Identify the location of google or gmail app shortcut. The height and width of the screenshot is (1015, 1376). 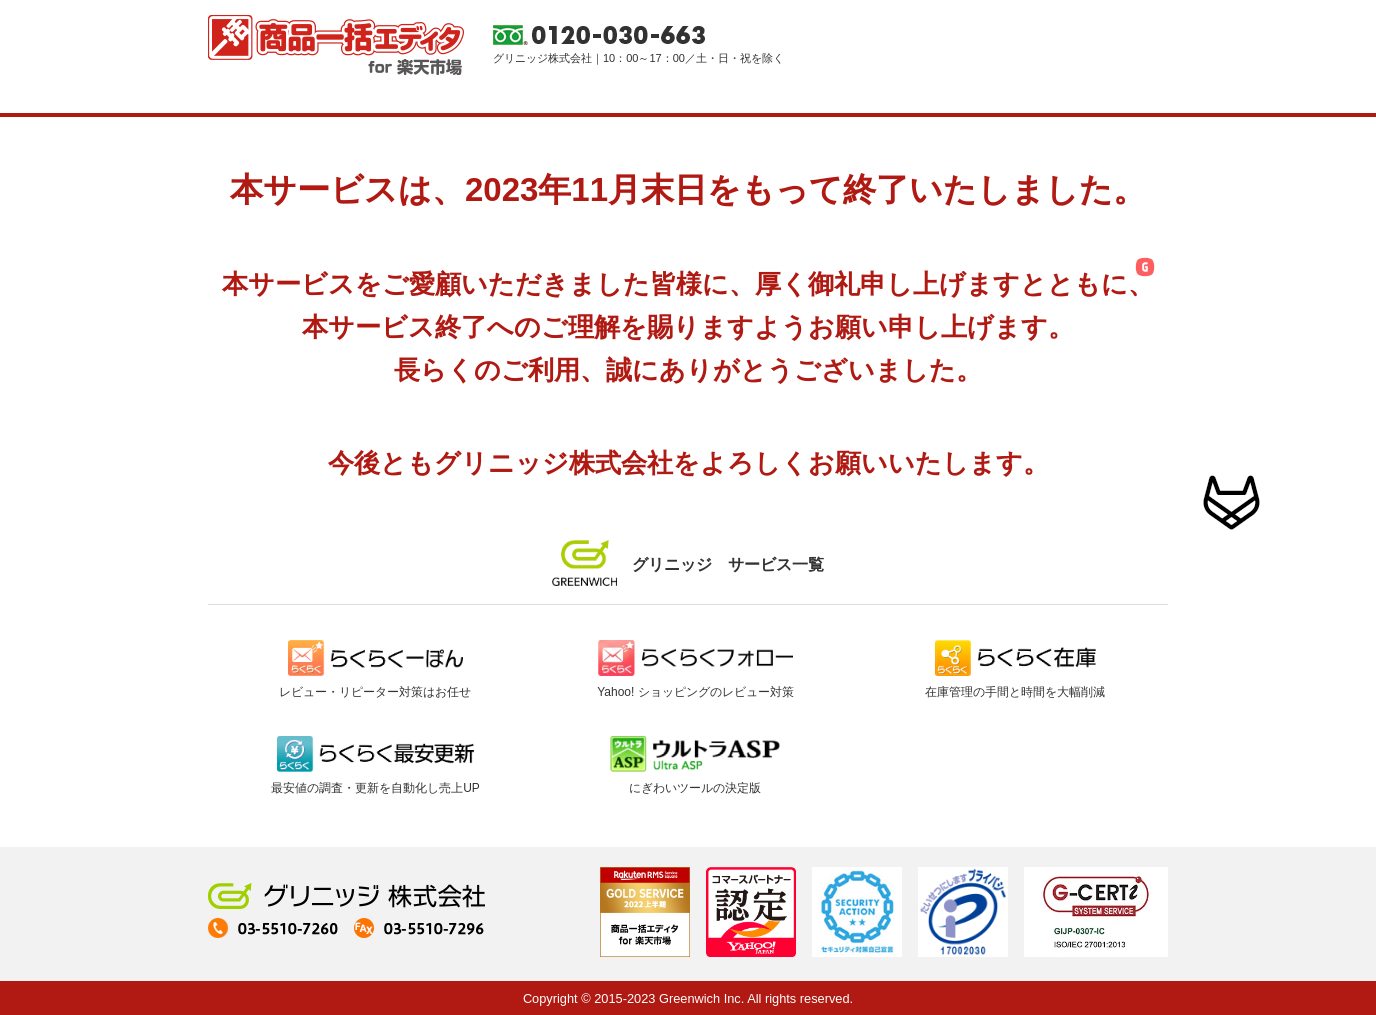
(1145, 267).